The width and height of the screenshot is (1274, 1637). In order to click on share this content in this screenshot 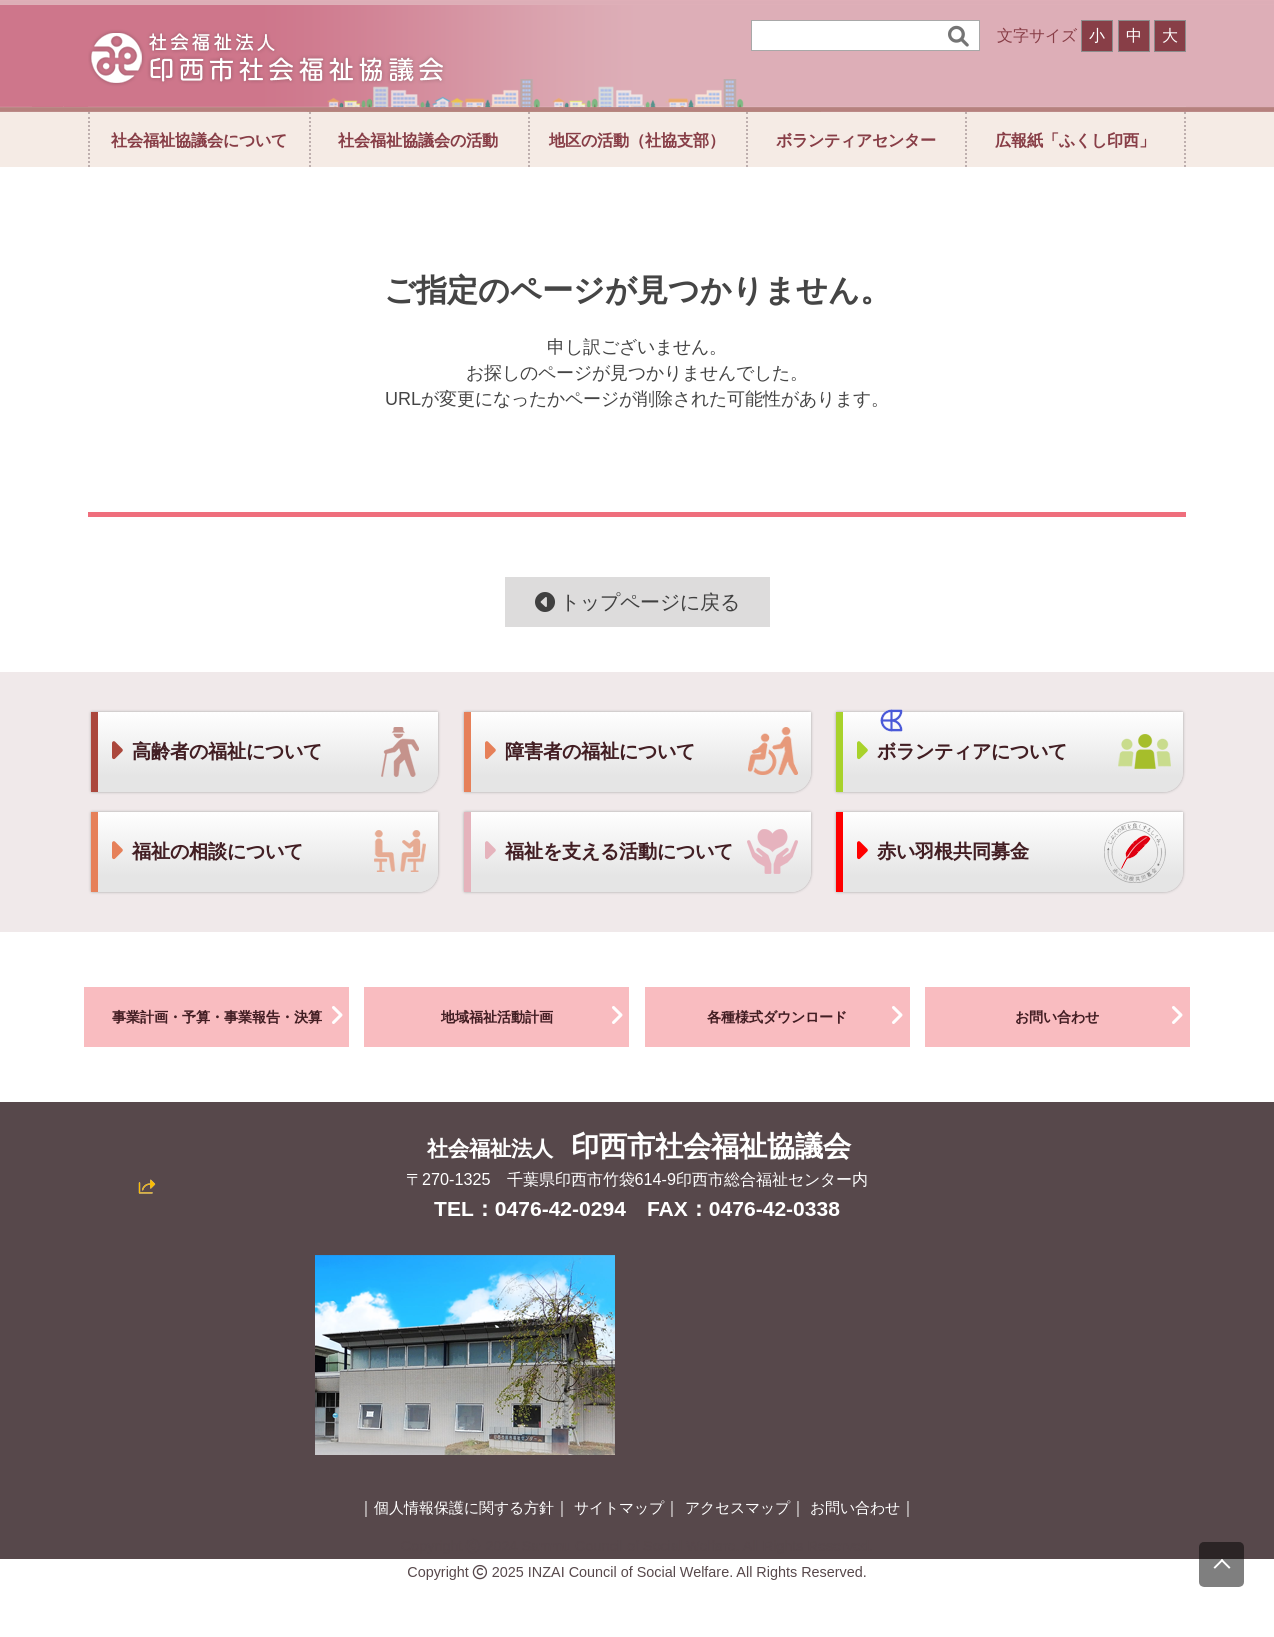, I will do `click(147, 1186)`.